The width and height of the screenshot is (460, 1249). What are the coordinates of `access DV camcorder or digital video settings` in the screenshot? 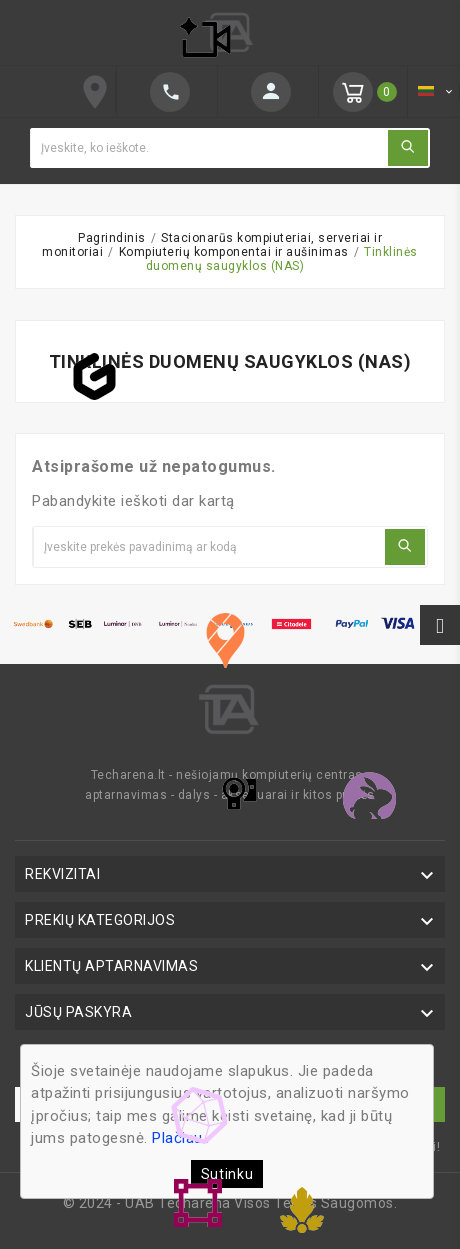 It's located at (240, 793).